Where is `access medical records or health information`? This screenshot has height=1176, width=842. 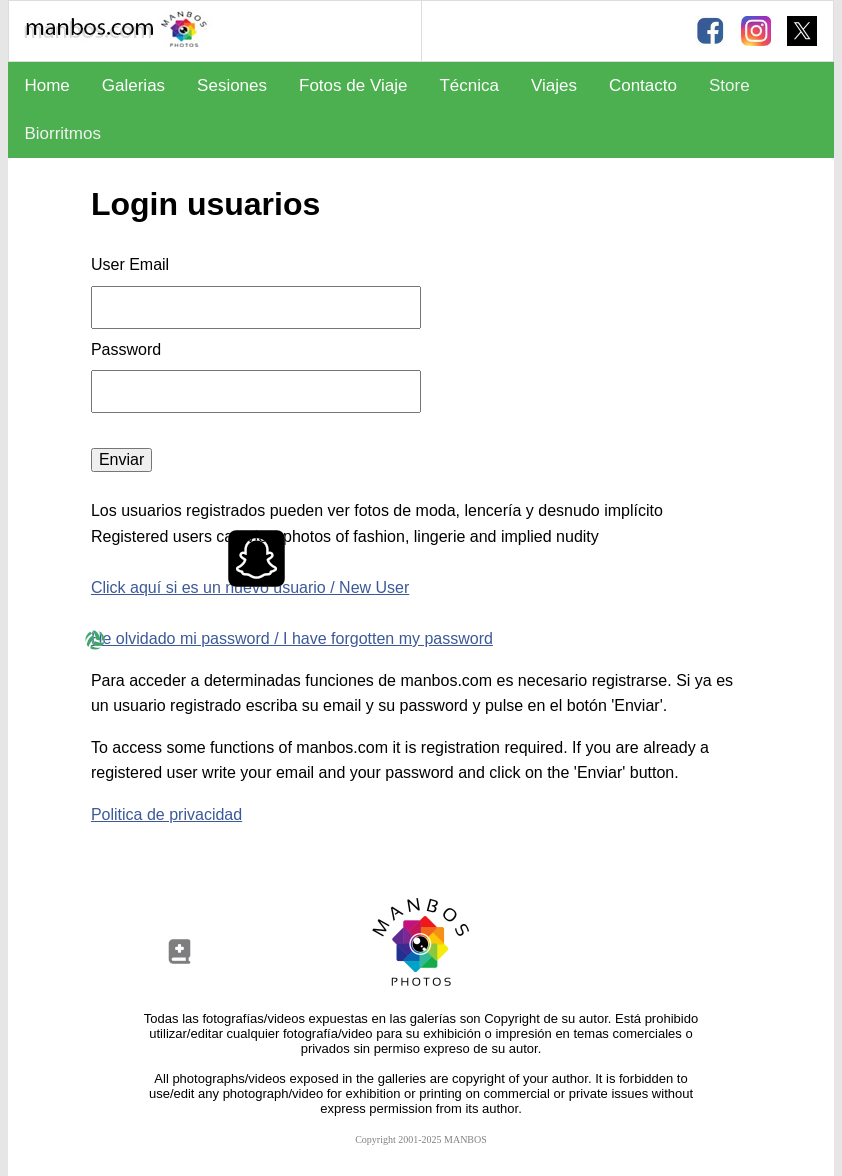
access medical records or health information is located at coordinates (179, 951).